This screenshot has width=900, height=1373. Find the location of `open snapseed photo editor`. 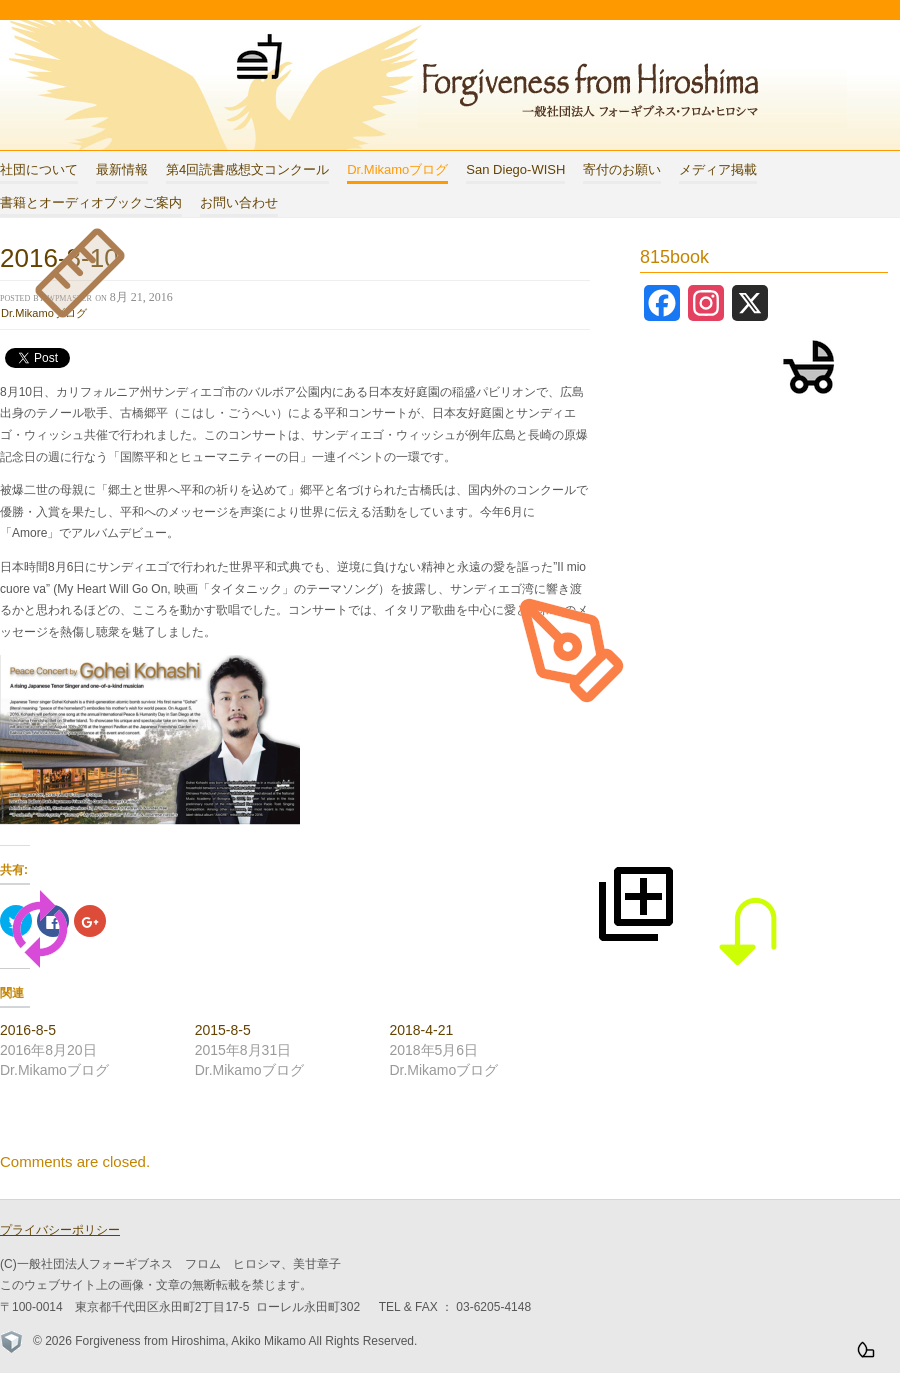

open snapseed photo editor is located at coordinates (866, 1350).